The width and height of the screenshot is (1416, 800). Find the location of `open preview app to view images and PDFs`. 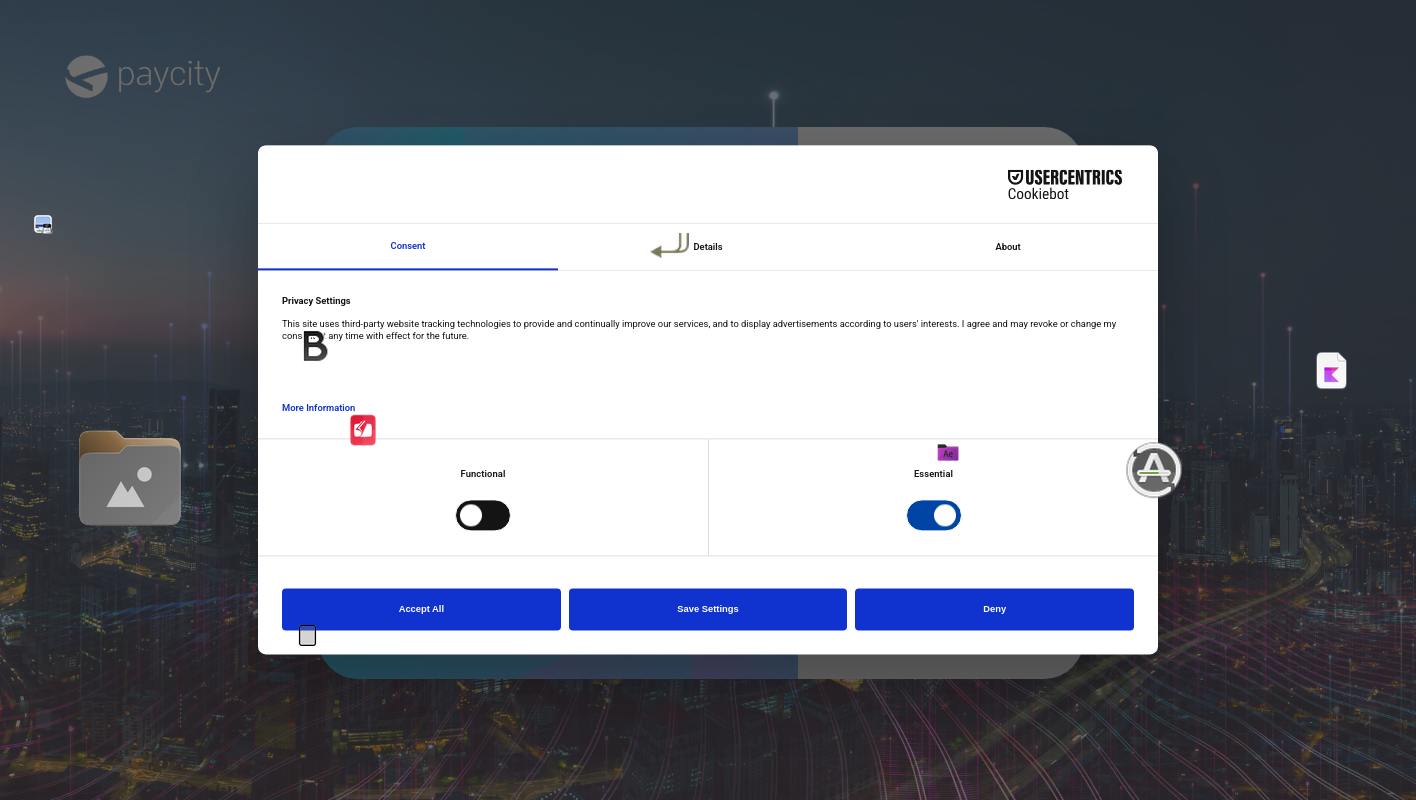

open preview app to view images and PDFs is located at coordinates (43, 224).